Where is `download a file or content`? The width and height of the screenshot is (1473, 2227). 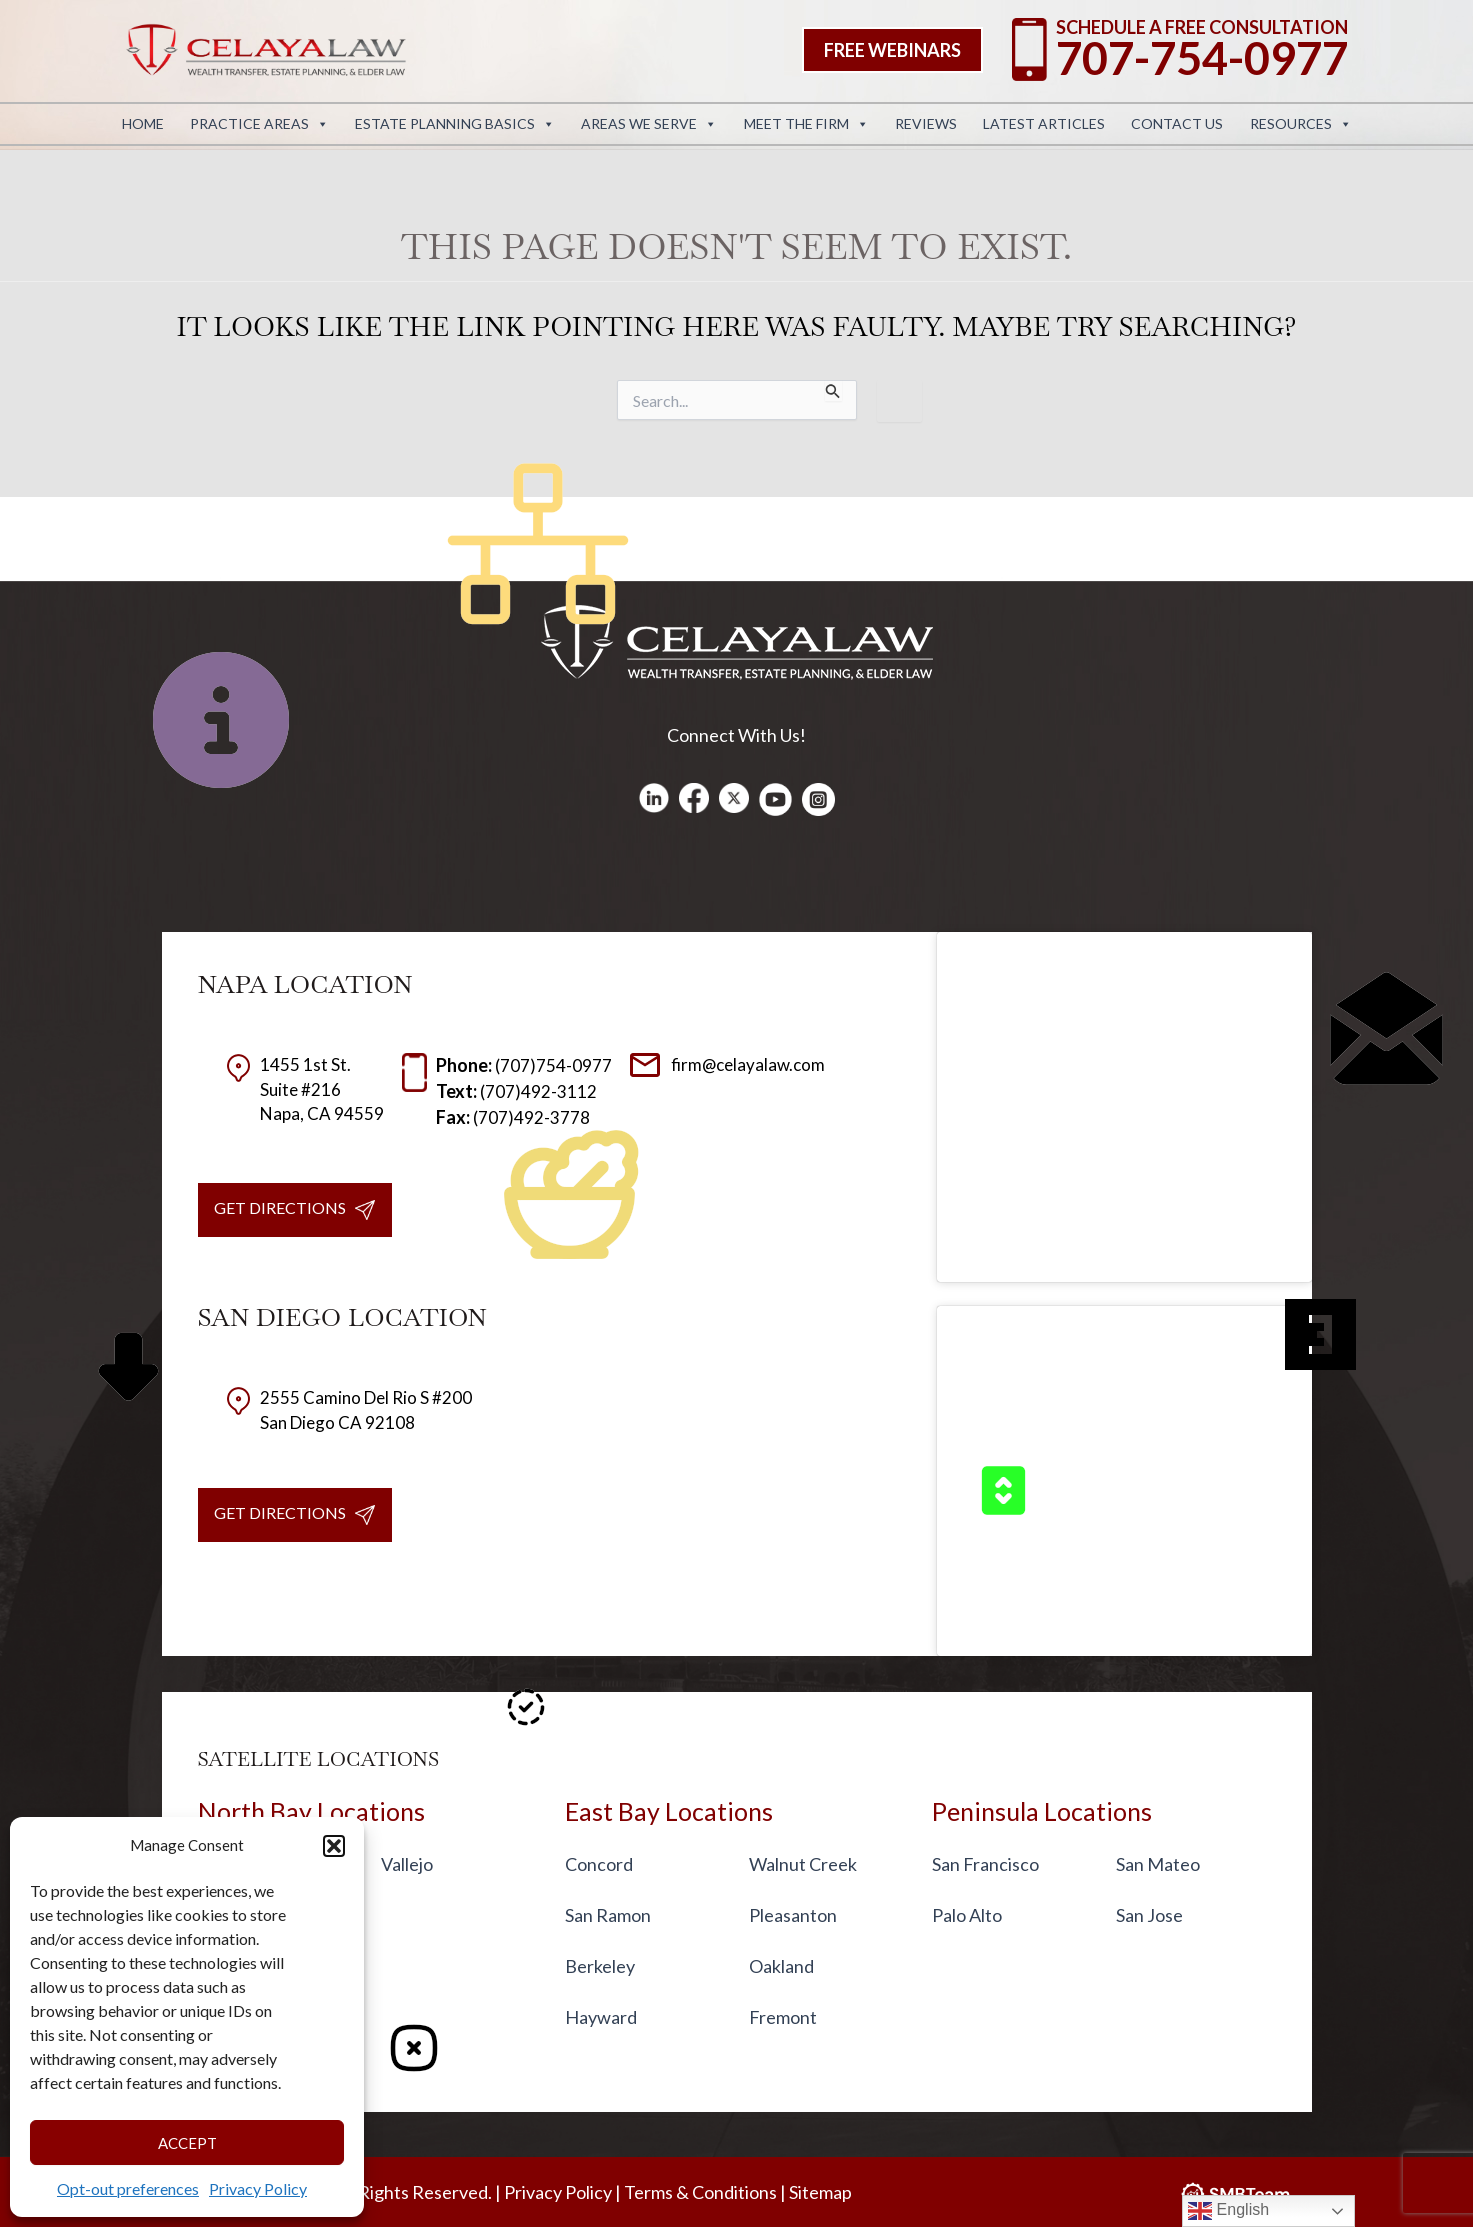
download a file or content is located at coordinates (128, 1367).